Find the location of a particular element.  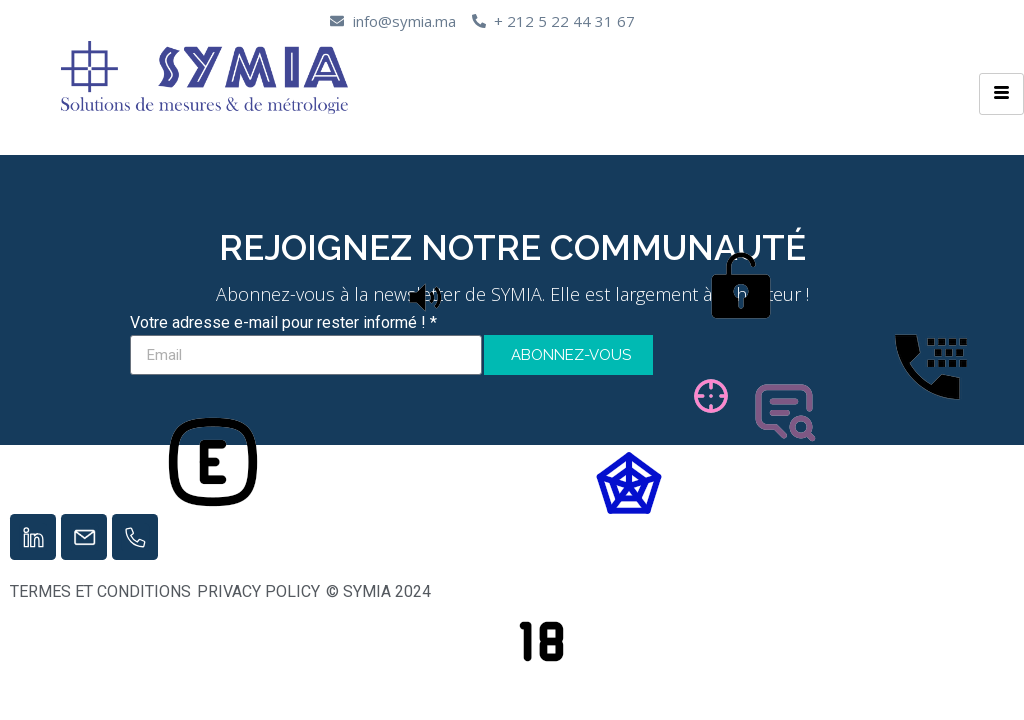

access TTY/TDD accessibility calling features is located at coordinates (931, 367).